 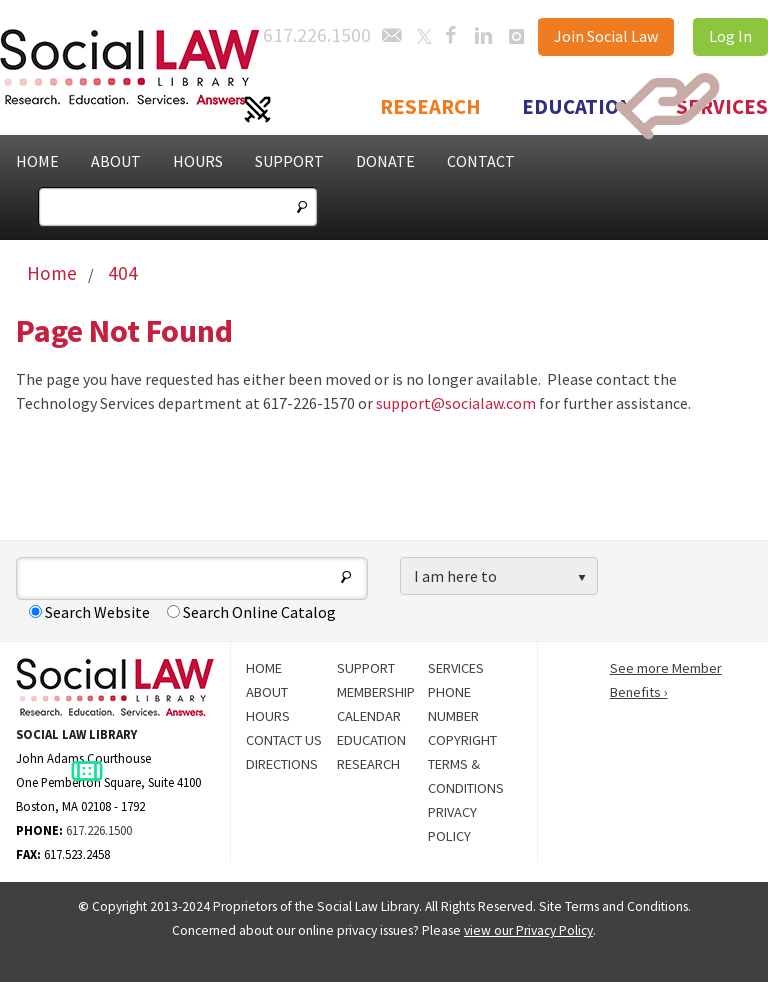 What do you see at coordinates (87, 771) in the screenshot?
I see `access first aid or medical resources` at bounding box center [87, 771].